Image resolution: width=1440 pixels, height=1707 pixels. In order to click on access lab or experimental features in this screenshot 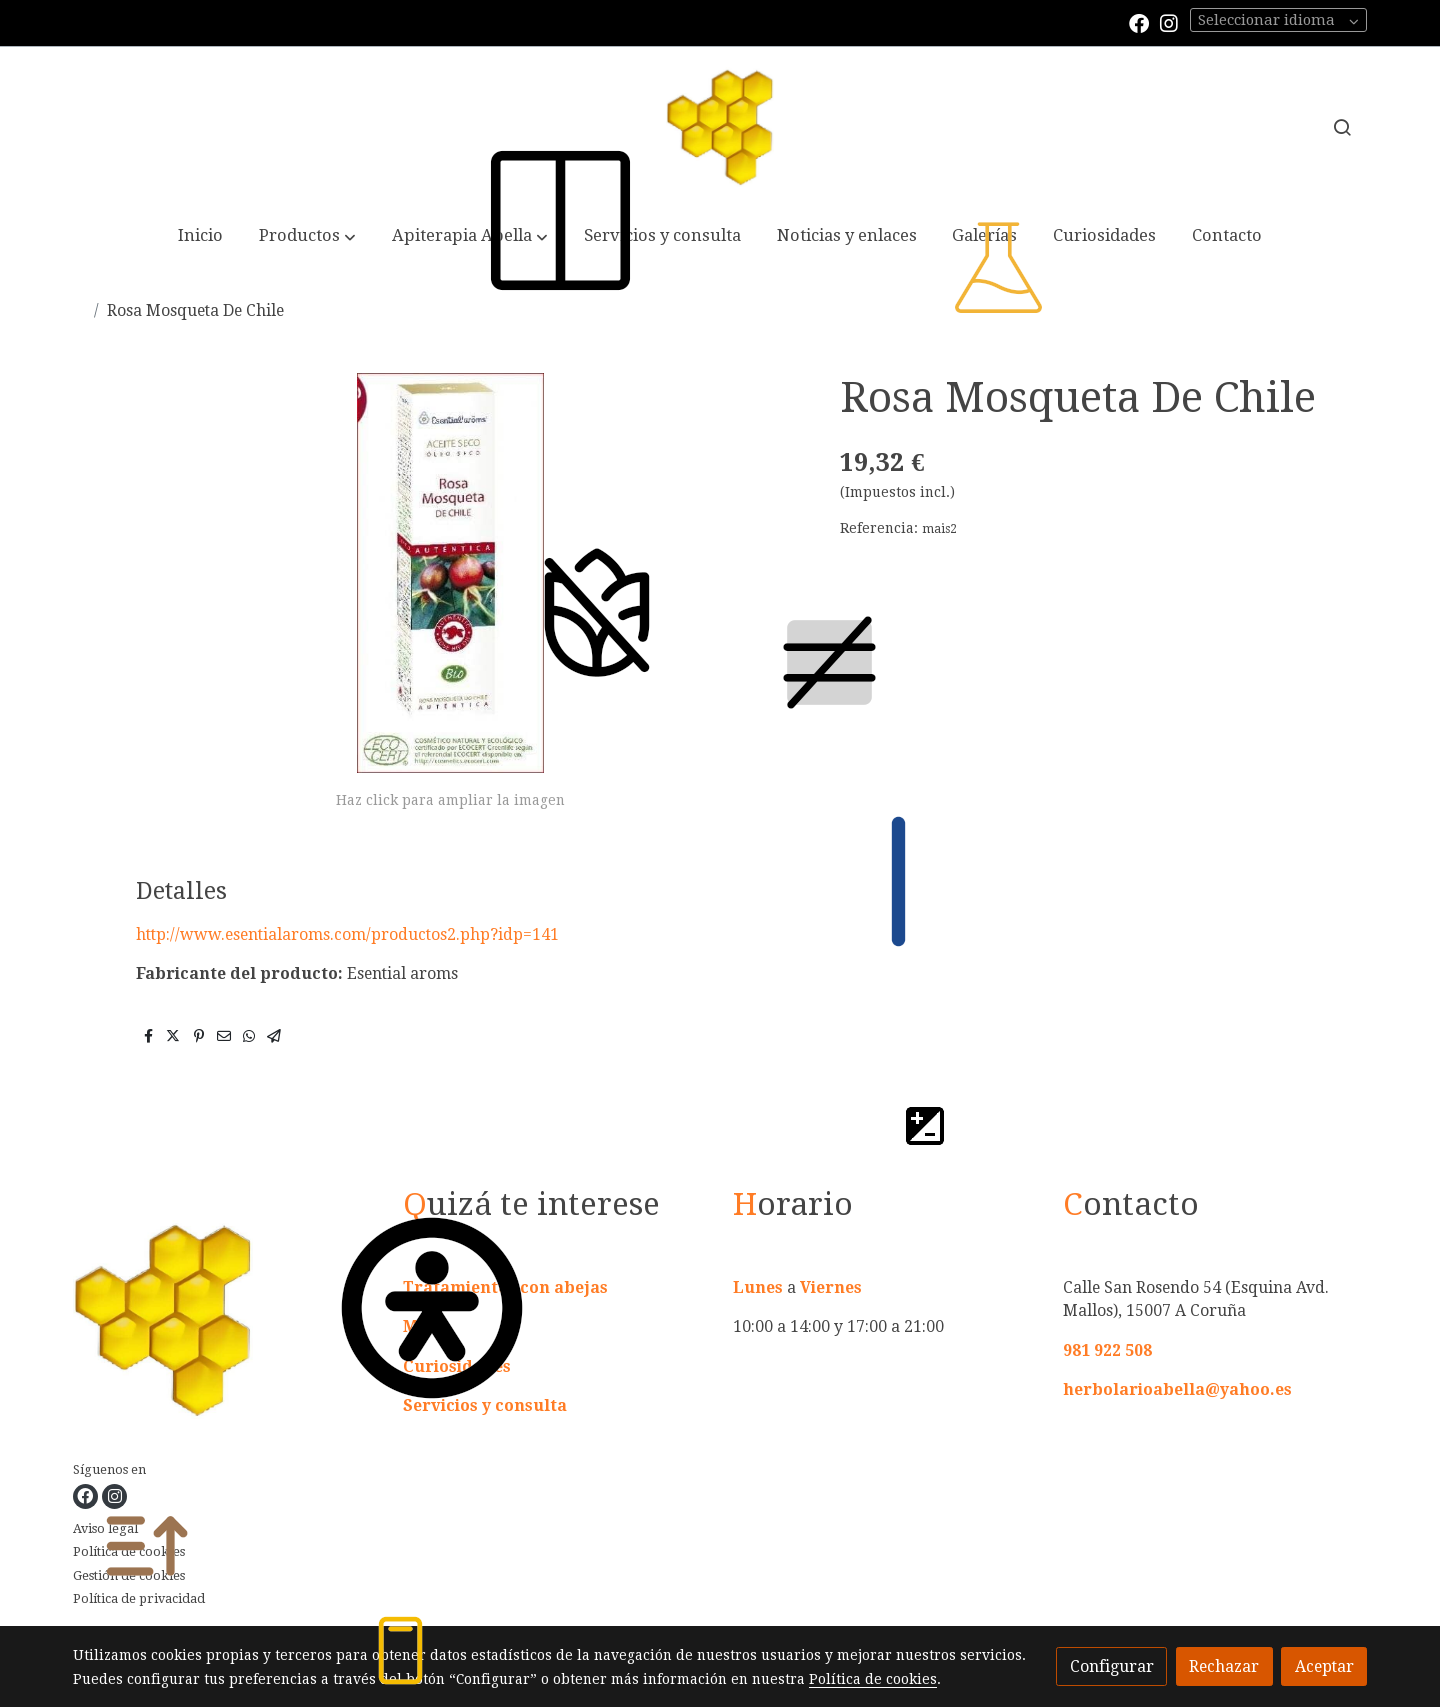, I will do `click(998, 269)`.